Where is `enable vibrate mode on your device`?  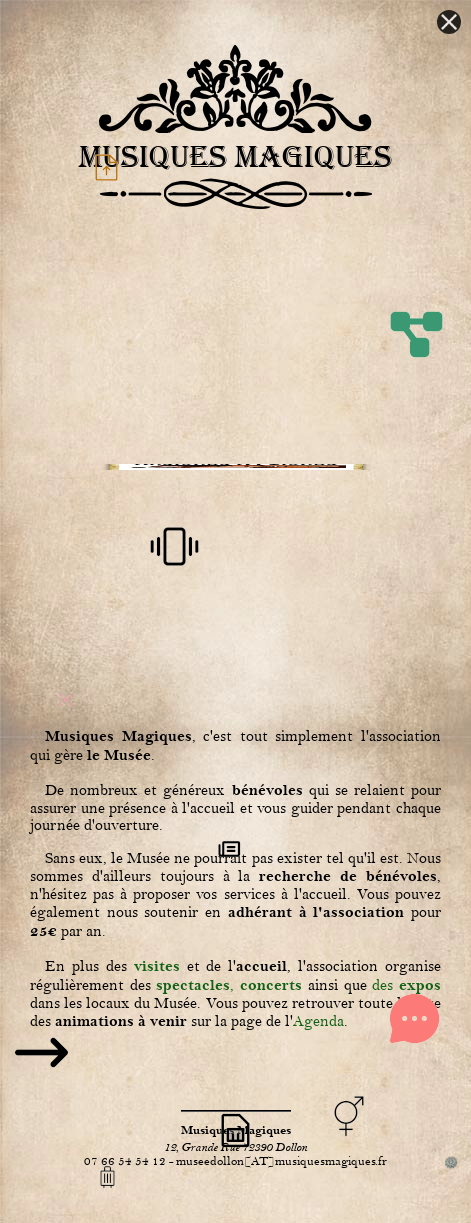 enable vibrate mode on your device is located at coordinates (174, 546).